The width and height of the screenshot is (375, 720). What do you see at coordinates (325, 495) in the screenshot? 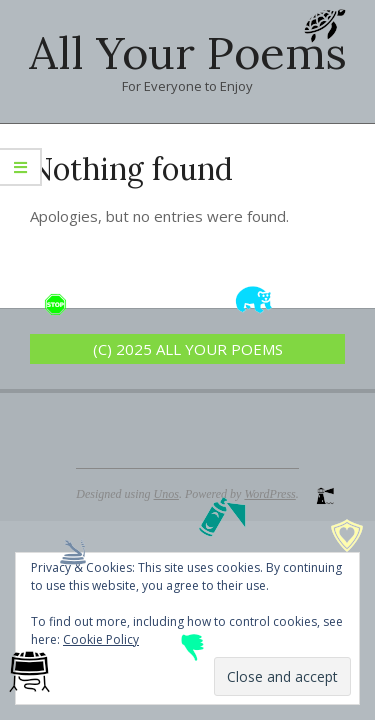
I see `navigate to coastal or maritime features` at bounding box center [325, 495].